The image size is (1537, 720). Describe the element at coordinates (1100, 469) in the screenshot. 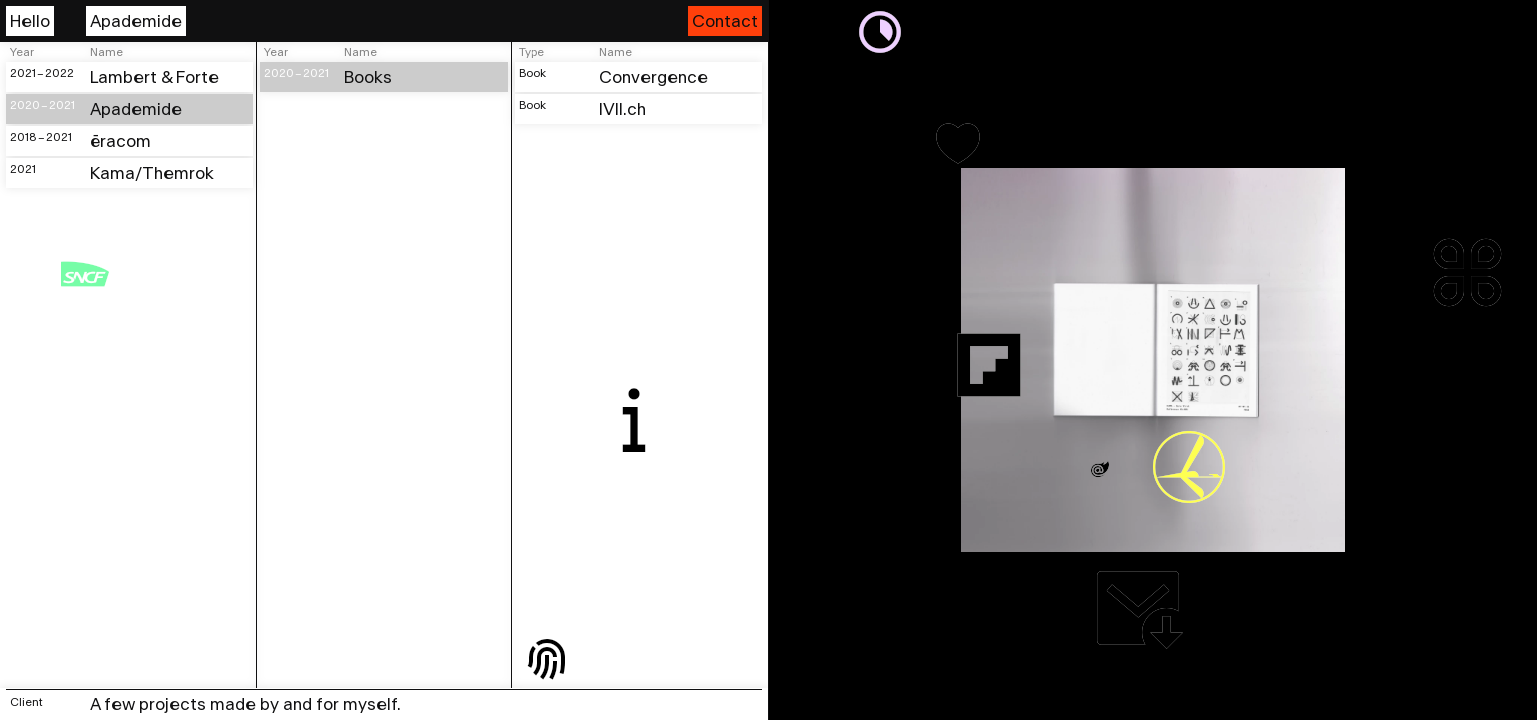

I see `Blazor framework logo` at that location.